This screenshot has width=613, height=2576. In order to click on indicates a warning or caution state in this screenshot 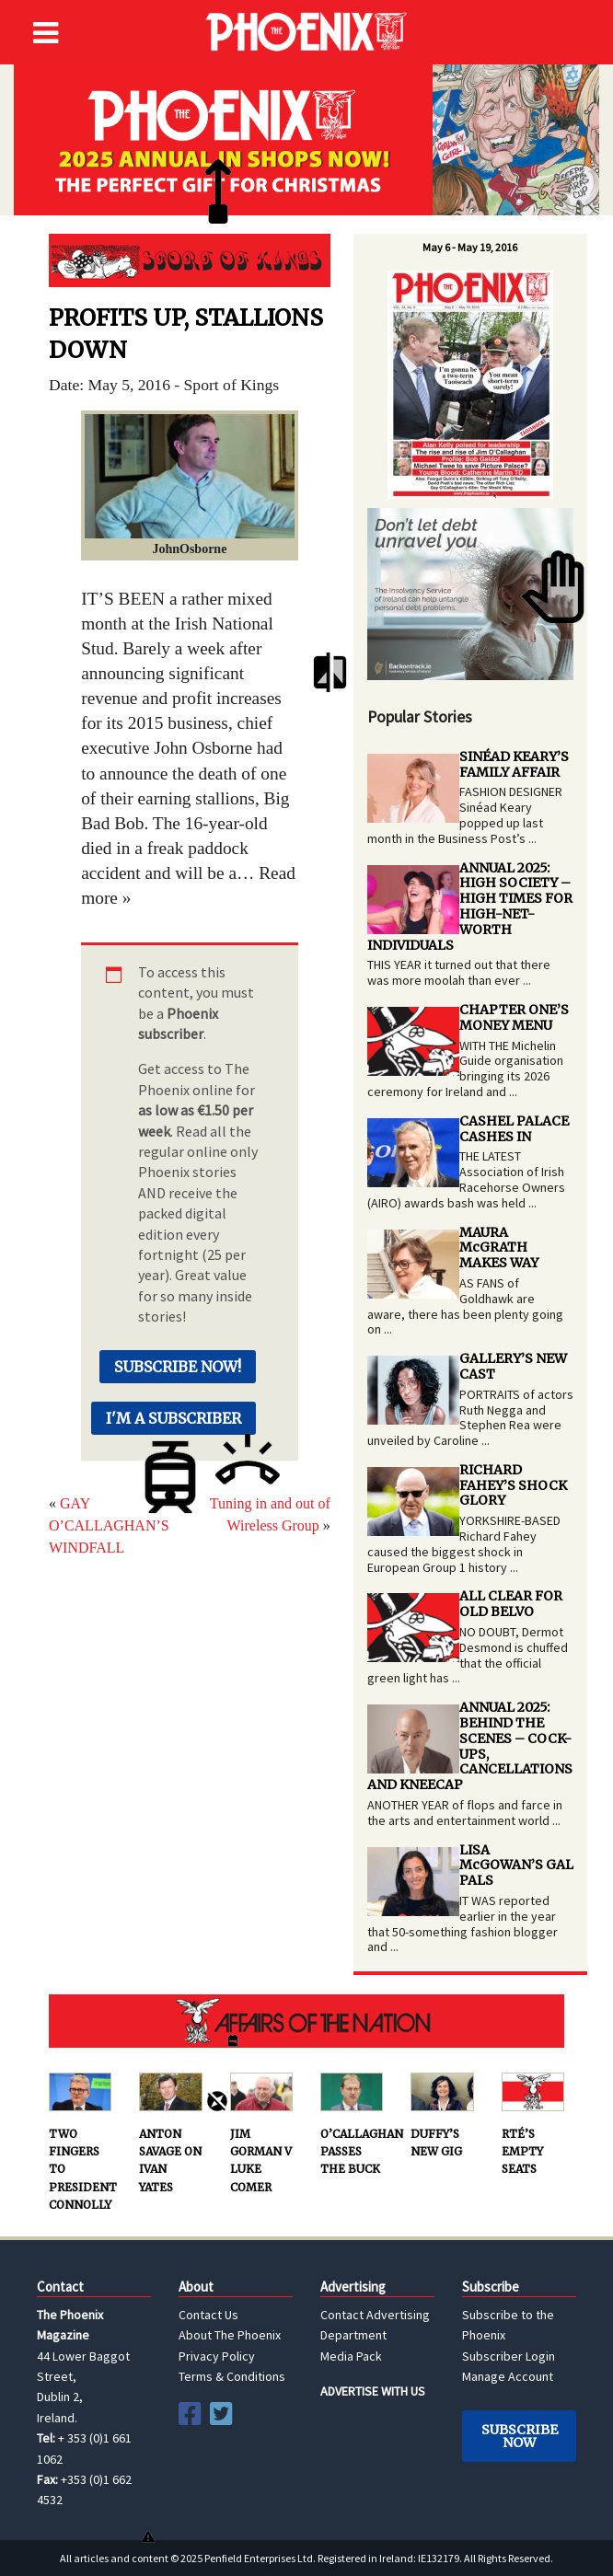, I will do `click(148, 2536)`.